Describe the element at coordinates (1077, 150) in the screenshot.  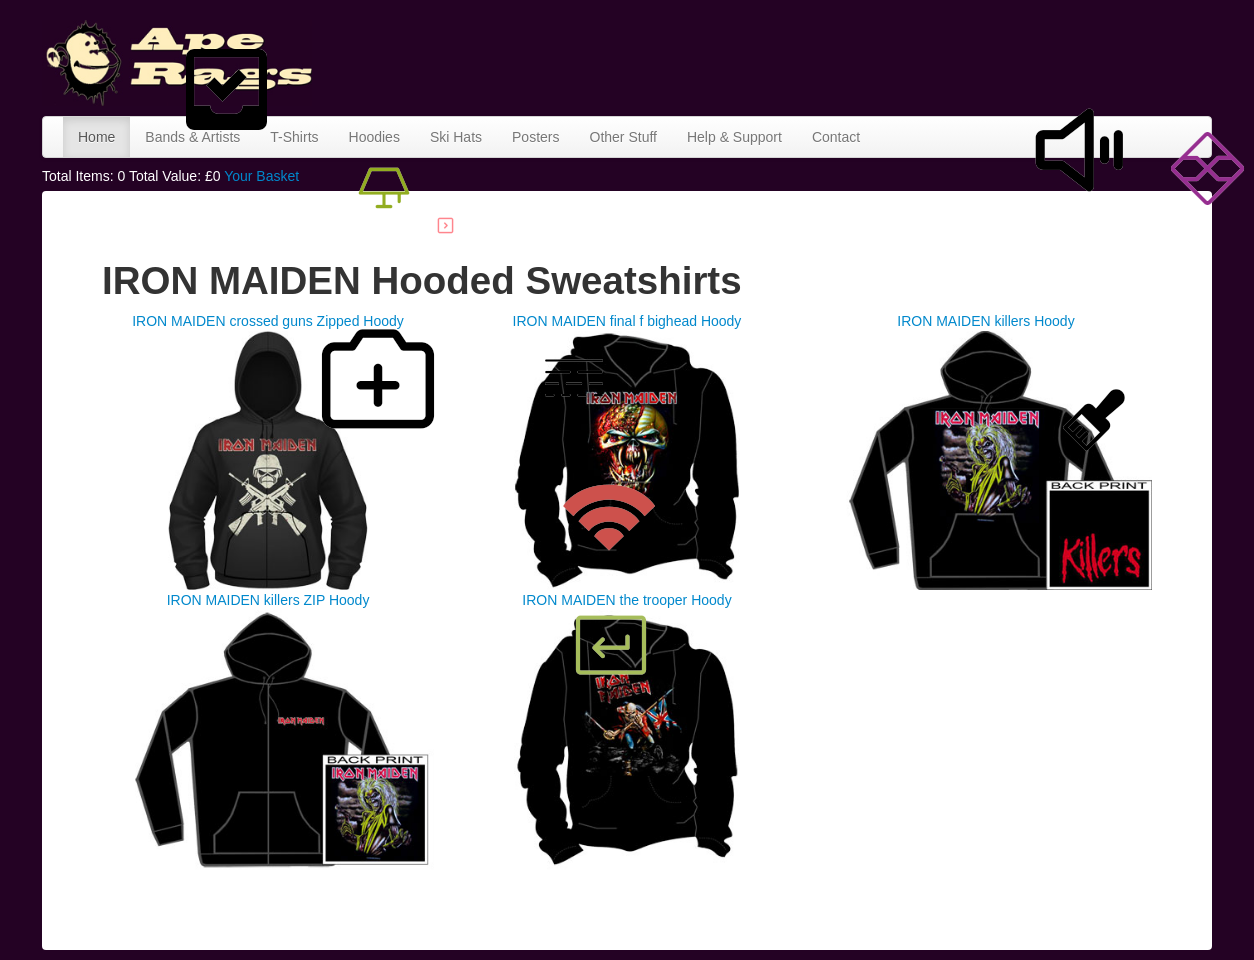
I see `increase or maximize volume` at that location.